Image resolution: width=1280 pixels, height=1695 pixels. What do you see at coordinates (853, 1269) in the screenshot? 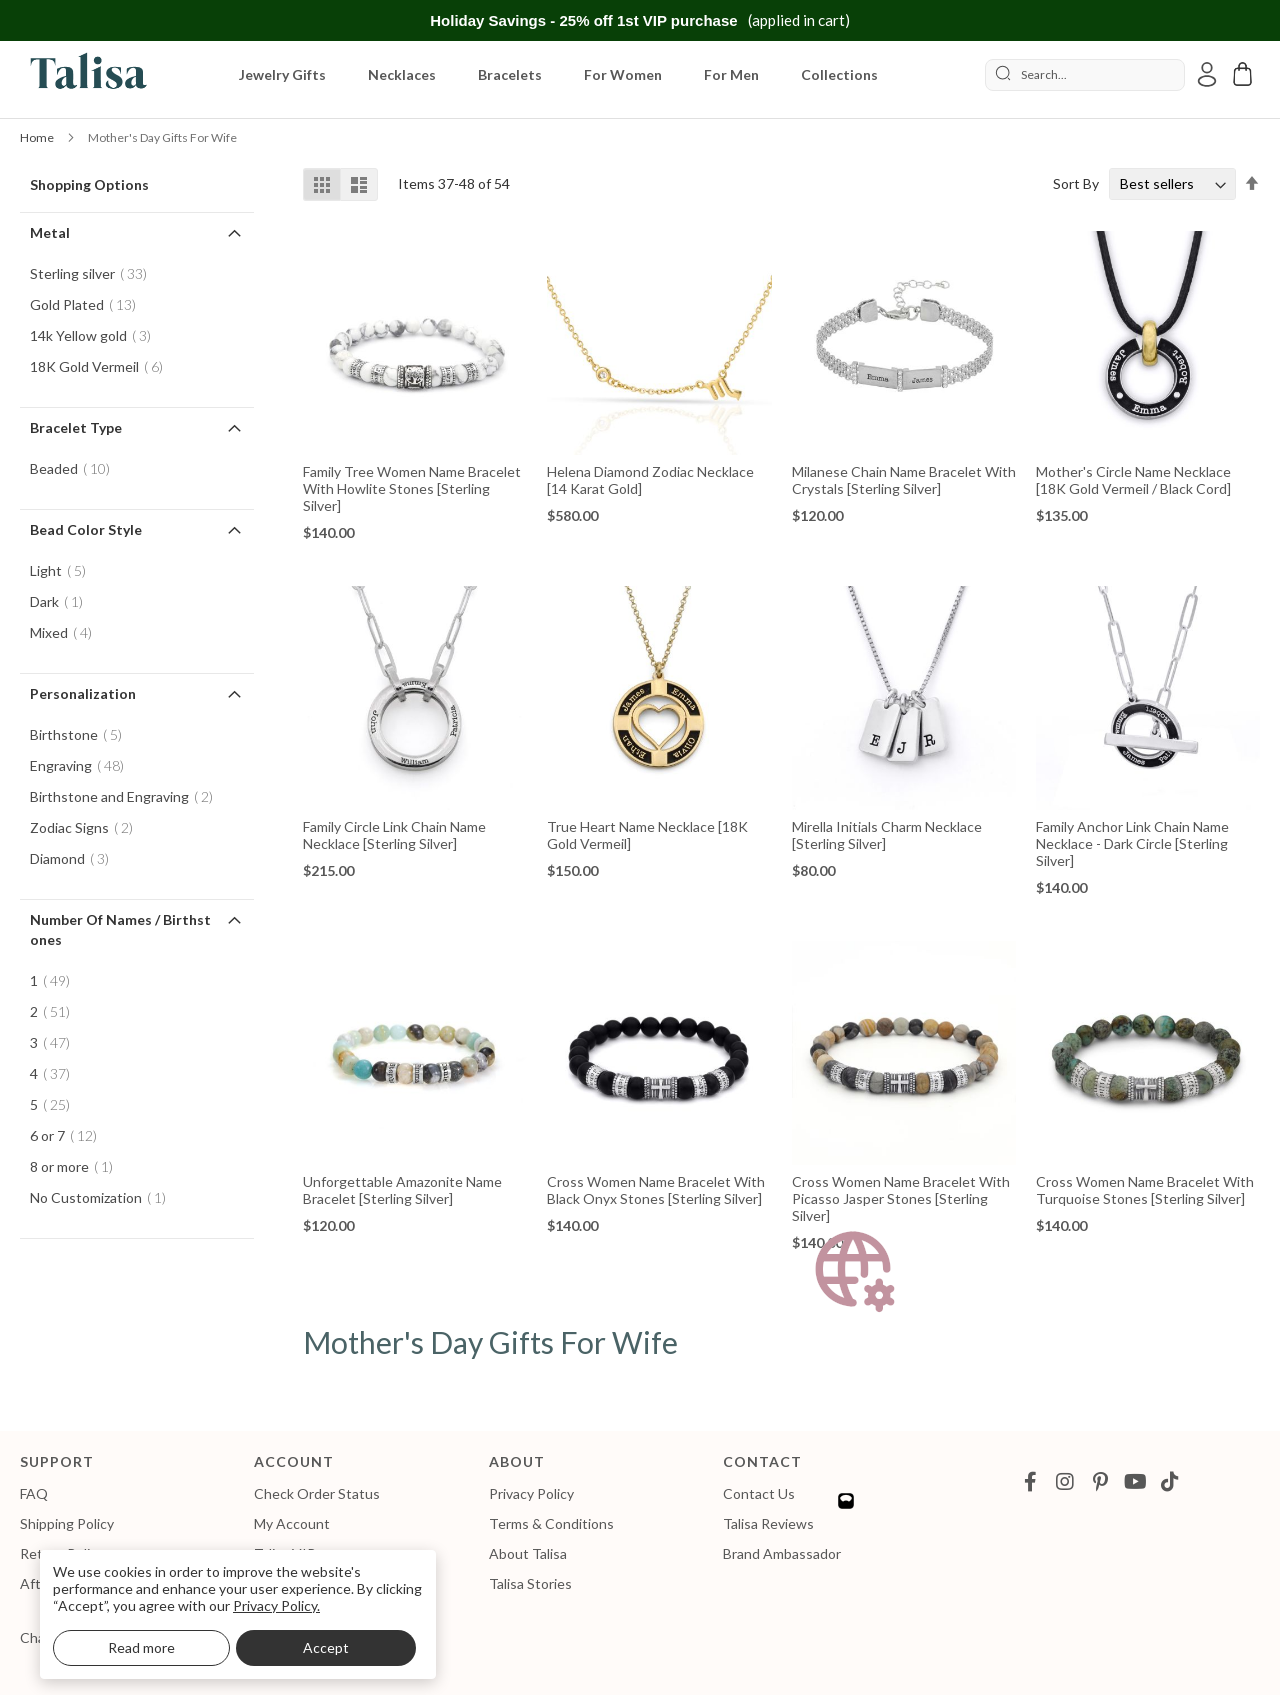
I see `configure global or regional settings` at bounding box center [853, 1269].